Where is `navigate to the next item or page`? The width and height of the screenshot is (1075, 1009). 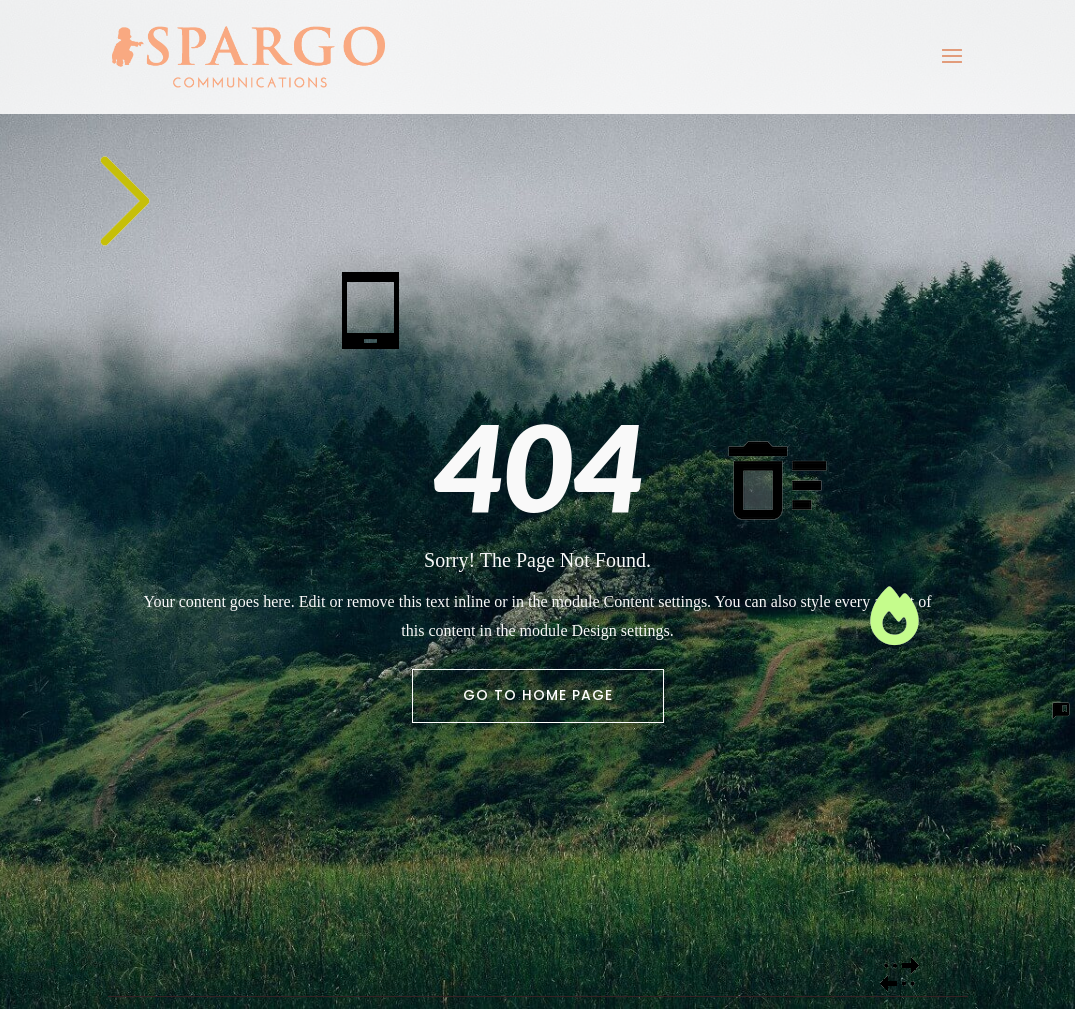
navigate to the next item or page is located at coordinates (125, 201).